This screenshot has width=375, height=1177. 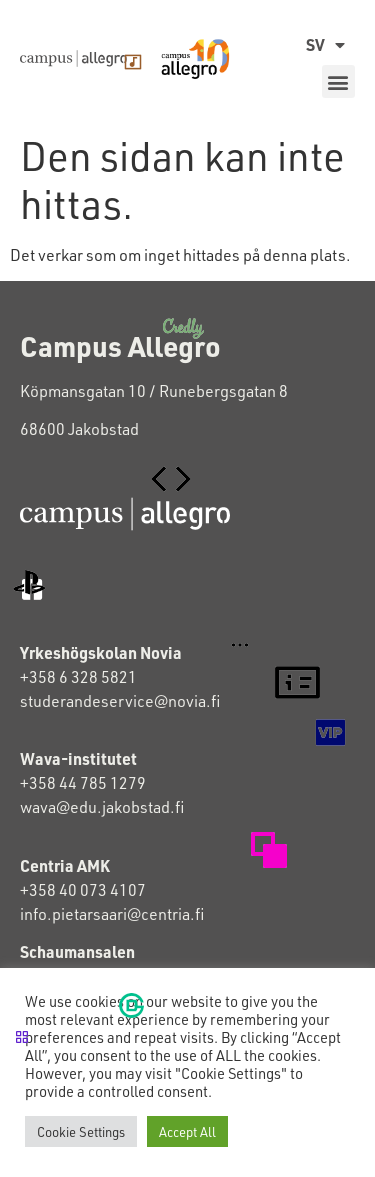 I want to click on indicates VIP or premium membership status, so click(x=330, y=732).